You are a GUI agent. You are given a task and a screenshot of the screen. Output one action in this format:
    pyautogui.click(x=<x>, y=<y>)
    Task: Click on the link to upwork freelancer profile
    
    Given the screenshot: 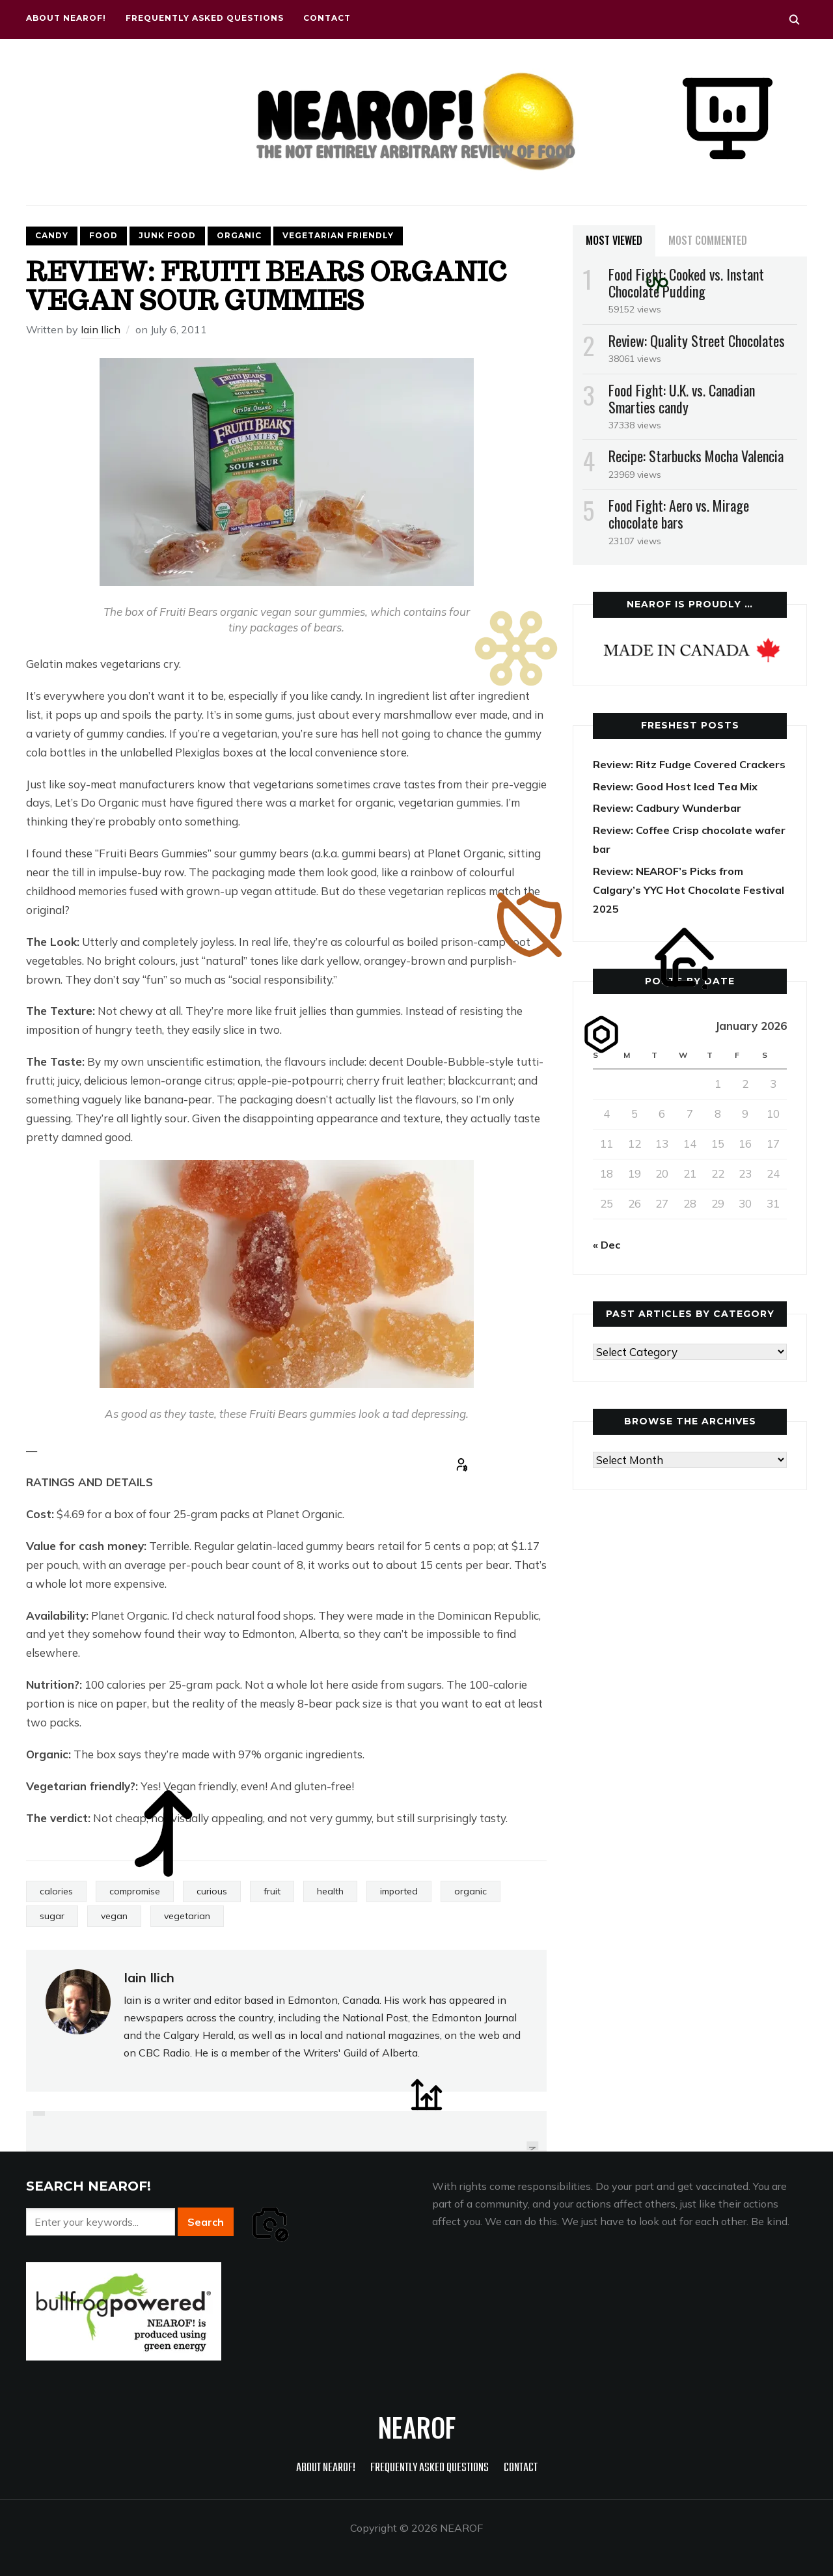 What is the action you would take?
    pyautogui.click(x=657, y=283)
    